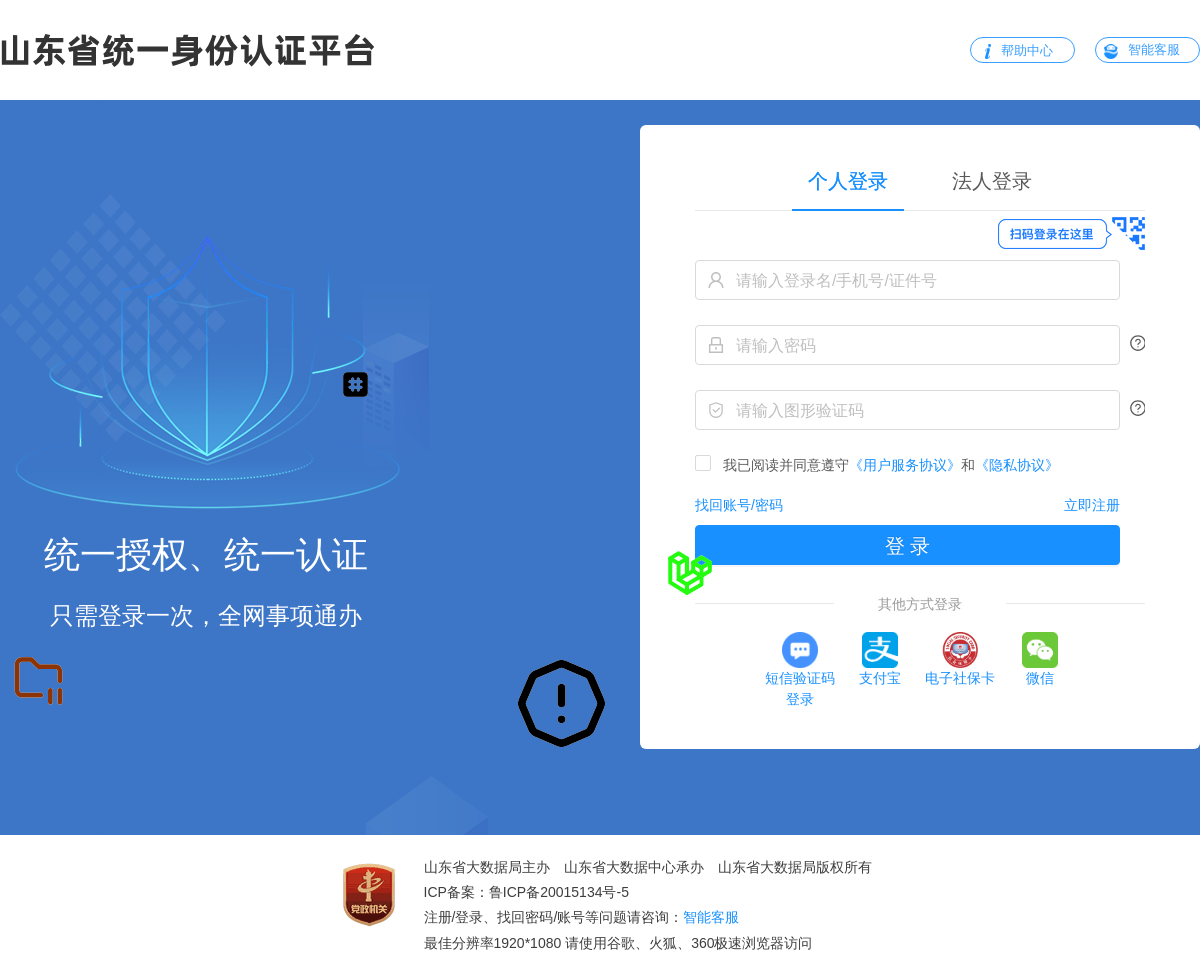  Describe the element at coordinates (689, 572) in the screenshot. I see `Laravel framework branding or integration` at that location.